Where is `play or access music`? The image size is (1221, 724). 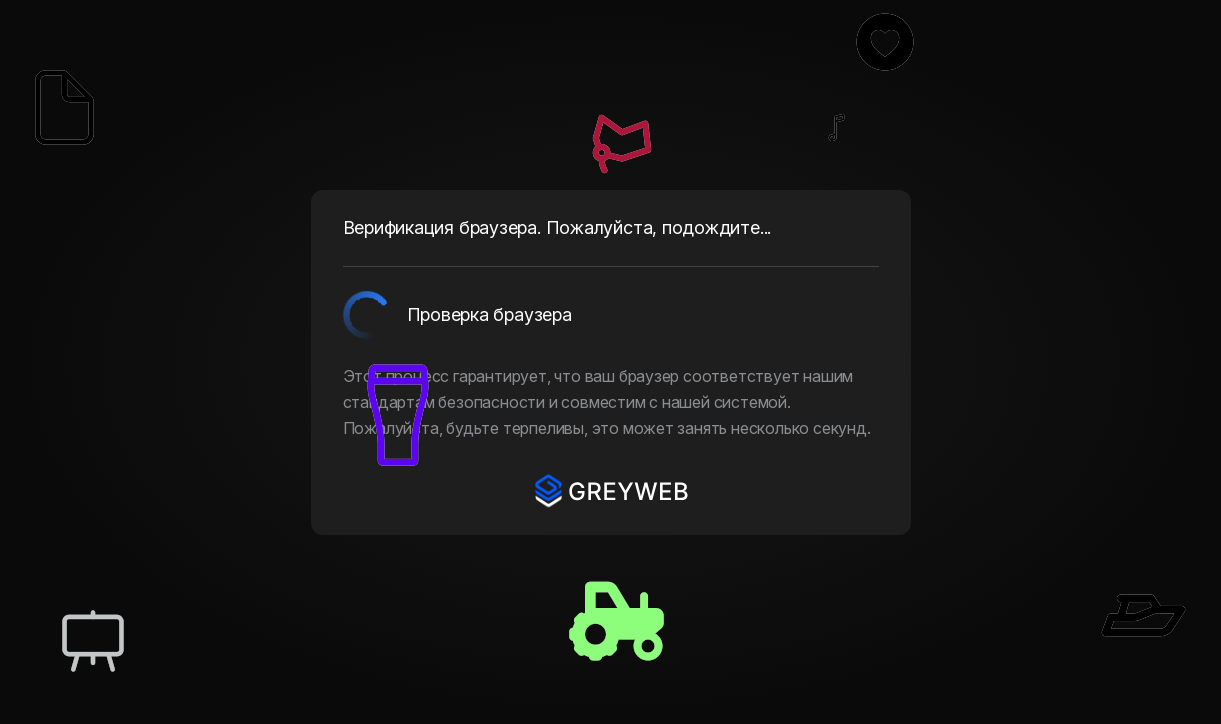
play or access music is located at coordinates (836, 127).